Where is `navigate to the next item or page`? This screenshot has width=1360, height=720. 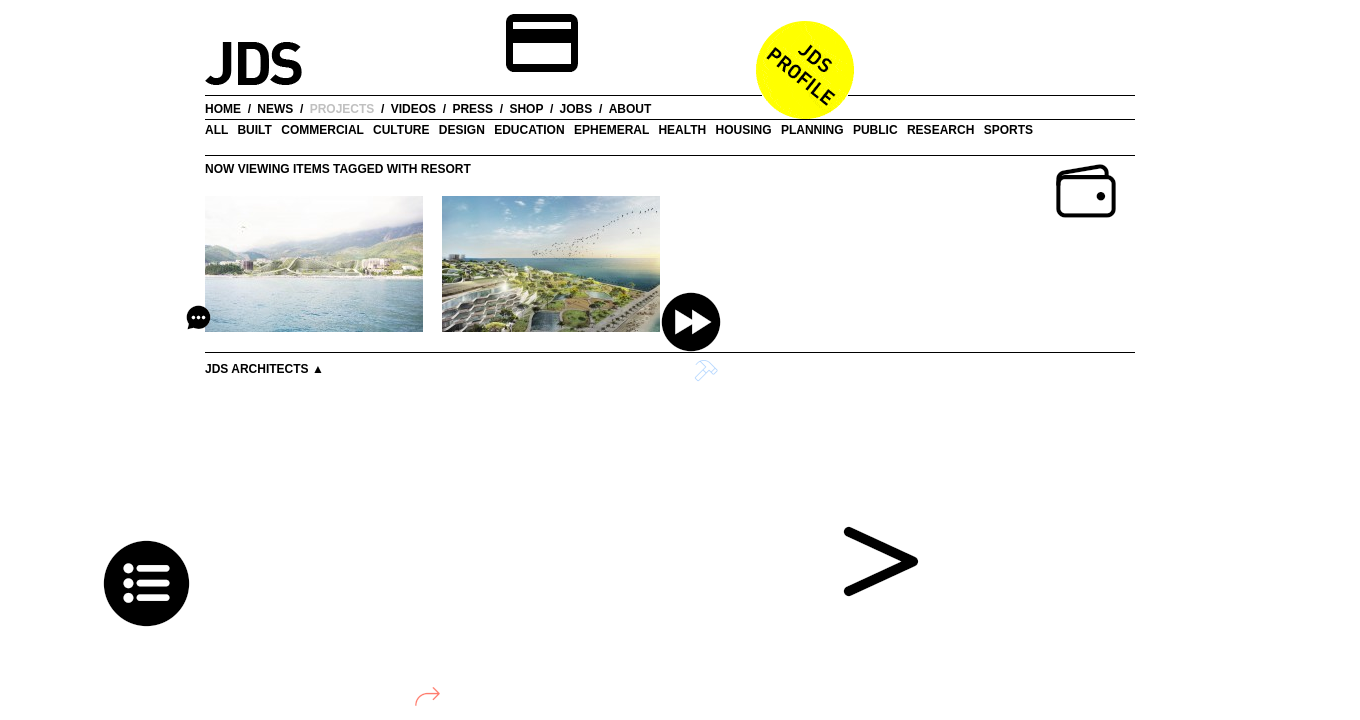 navigate to the next item or page is located at coordinates (878, 561).